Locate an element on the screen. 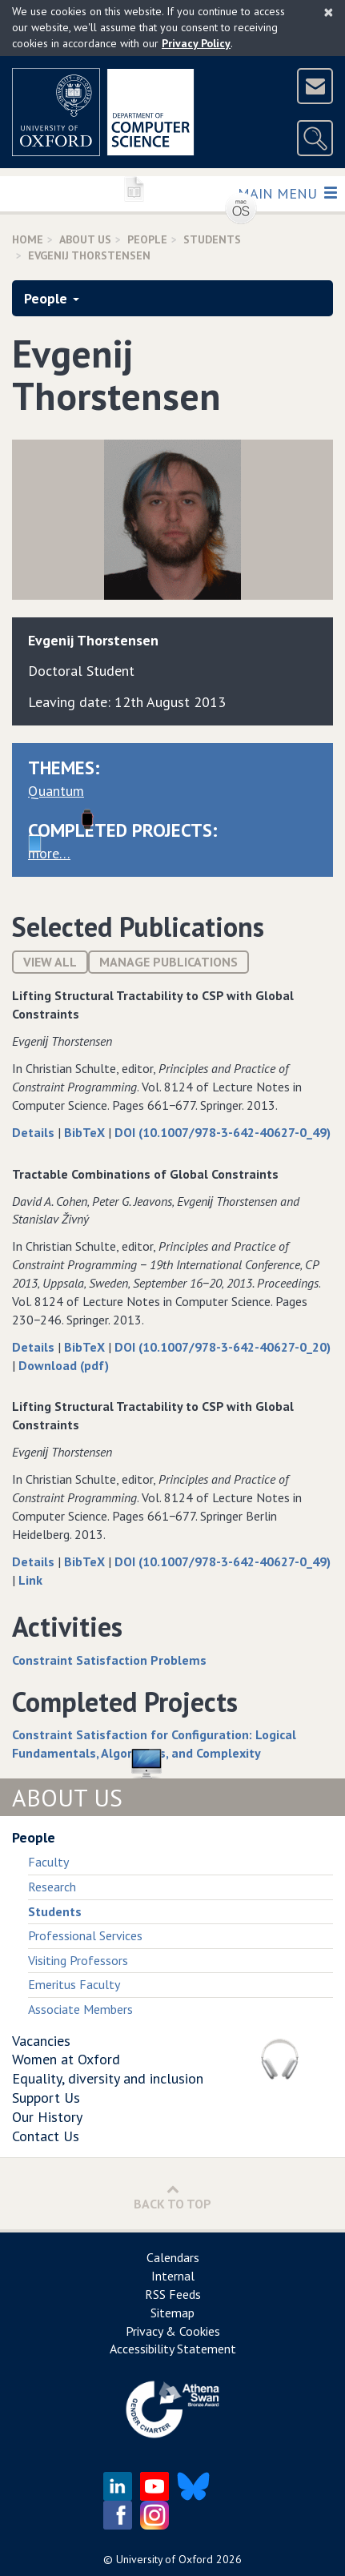 Image resolution: width=345 pixels, height=2576 pixels. indicates macos operating system is located at coordinates (241, 208).